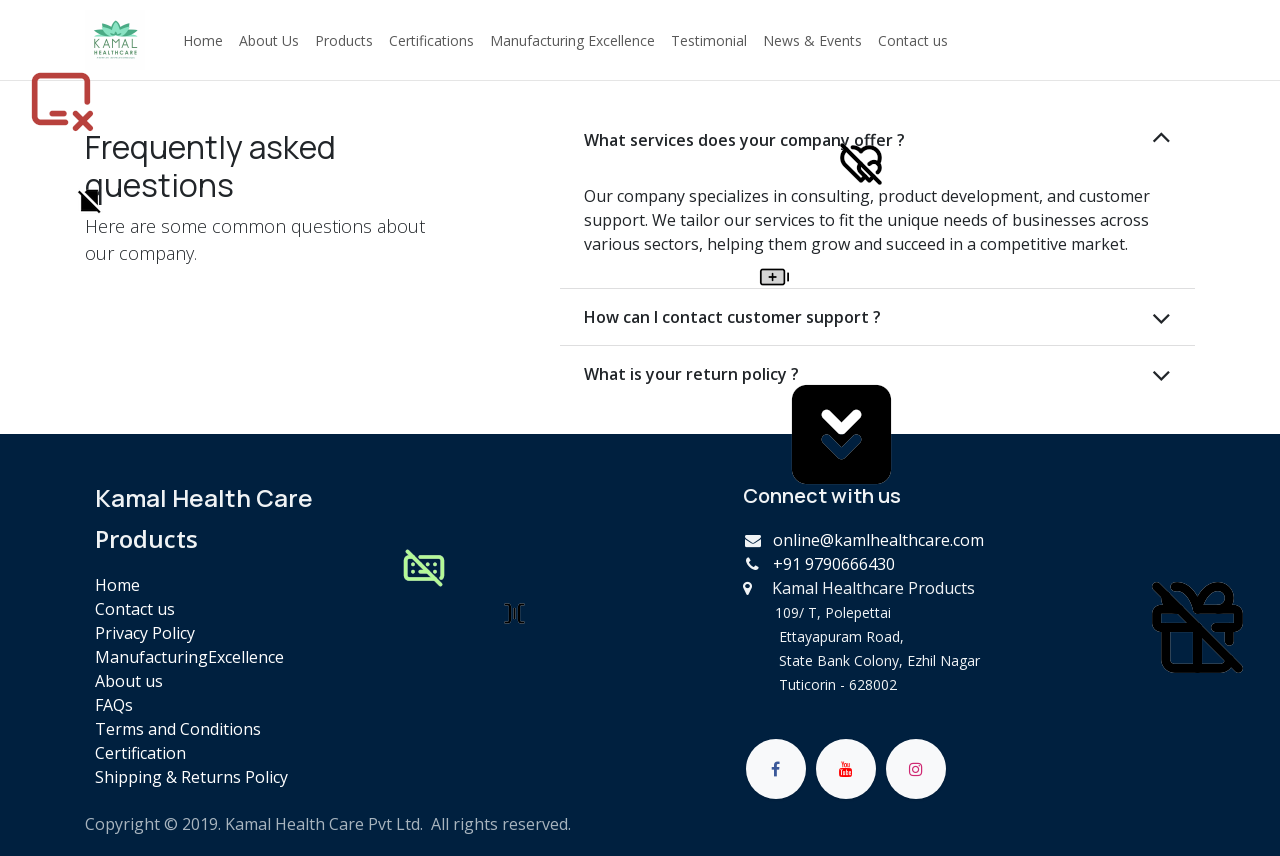 This screenshot has height=856, width=1280. What do you see at coordinates (1197, 627) in the screenshot?
I see `gift or reward unavailable` at bounding box center [1197, 627].